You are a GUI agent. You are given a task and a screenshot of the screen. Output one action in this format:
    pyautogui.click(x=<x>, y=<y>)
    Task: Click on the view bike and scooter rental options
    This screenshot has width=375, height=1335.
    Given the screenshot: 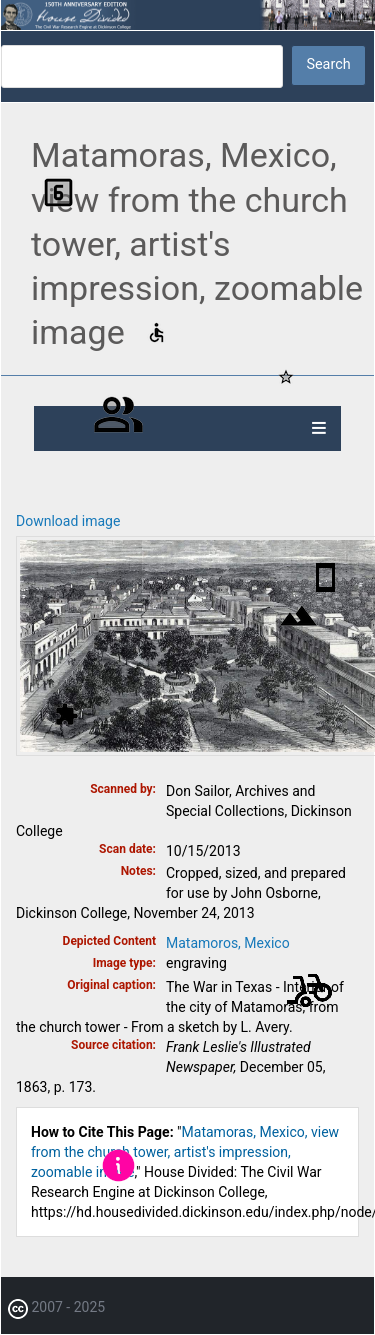 What is the action you would take?
    pyautogui.click(x=309, y=990)
    